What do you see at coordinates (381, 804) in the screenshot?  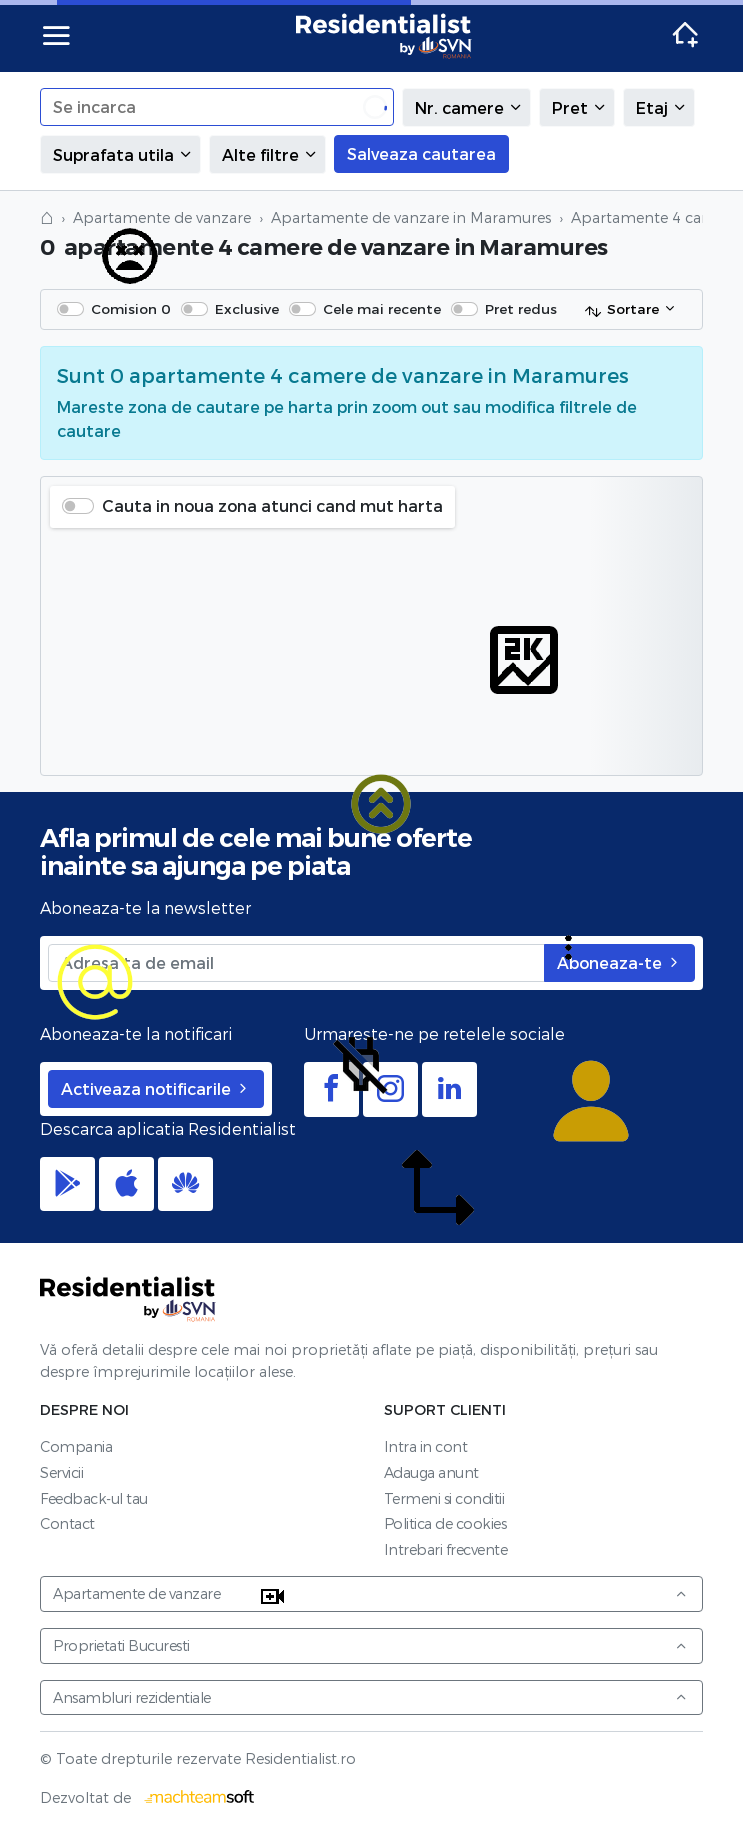 I see `scroll to top of page` at bounding box center [381, 804].